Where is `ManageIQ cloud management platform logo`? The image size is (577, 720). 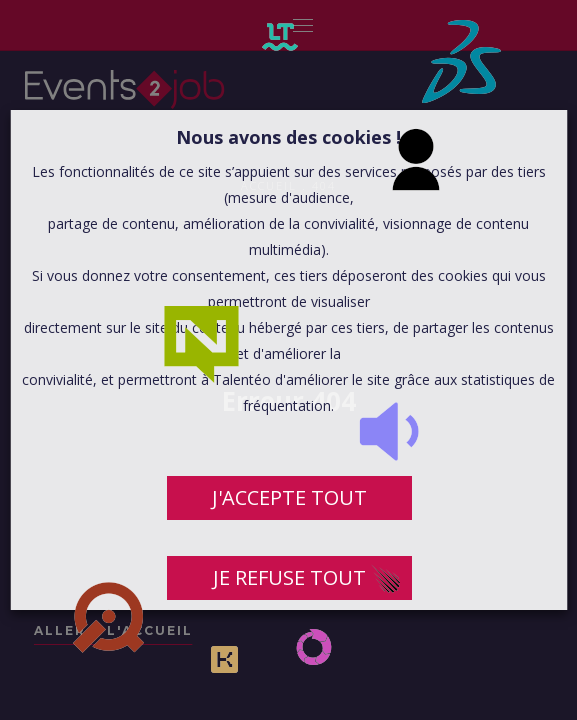
ManageIQ cloud management platform logo is located at coordinates (108, 617).